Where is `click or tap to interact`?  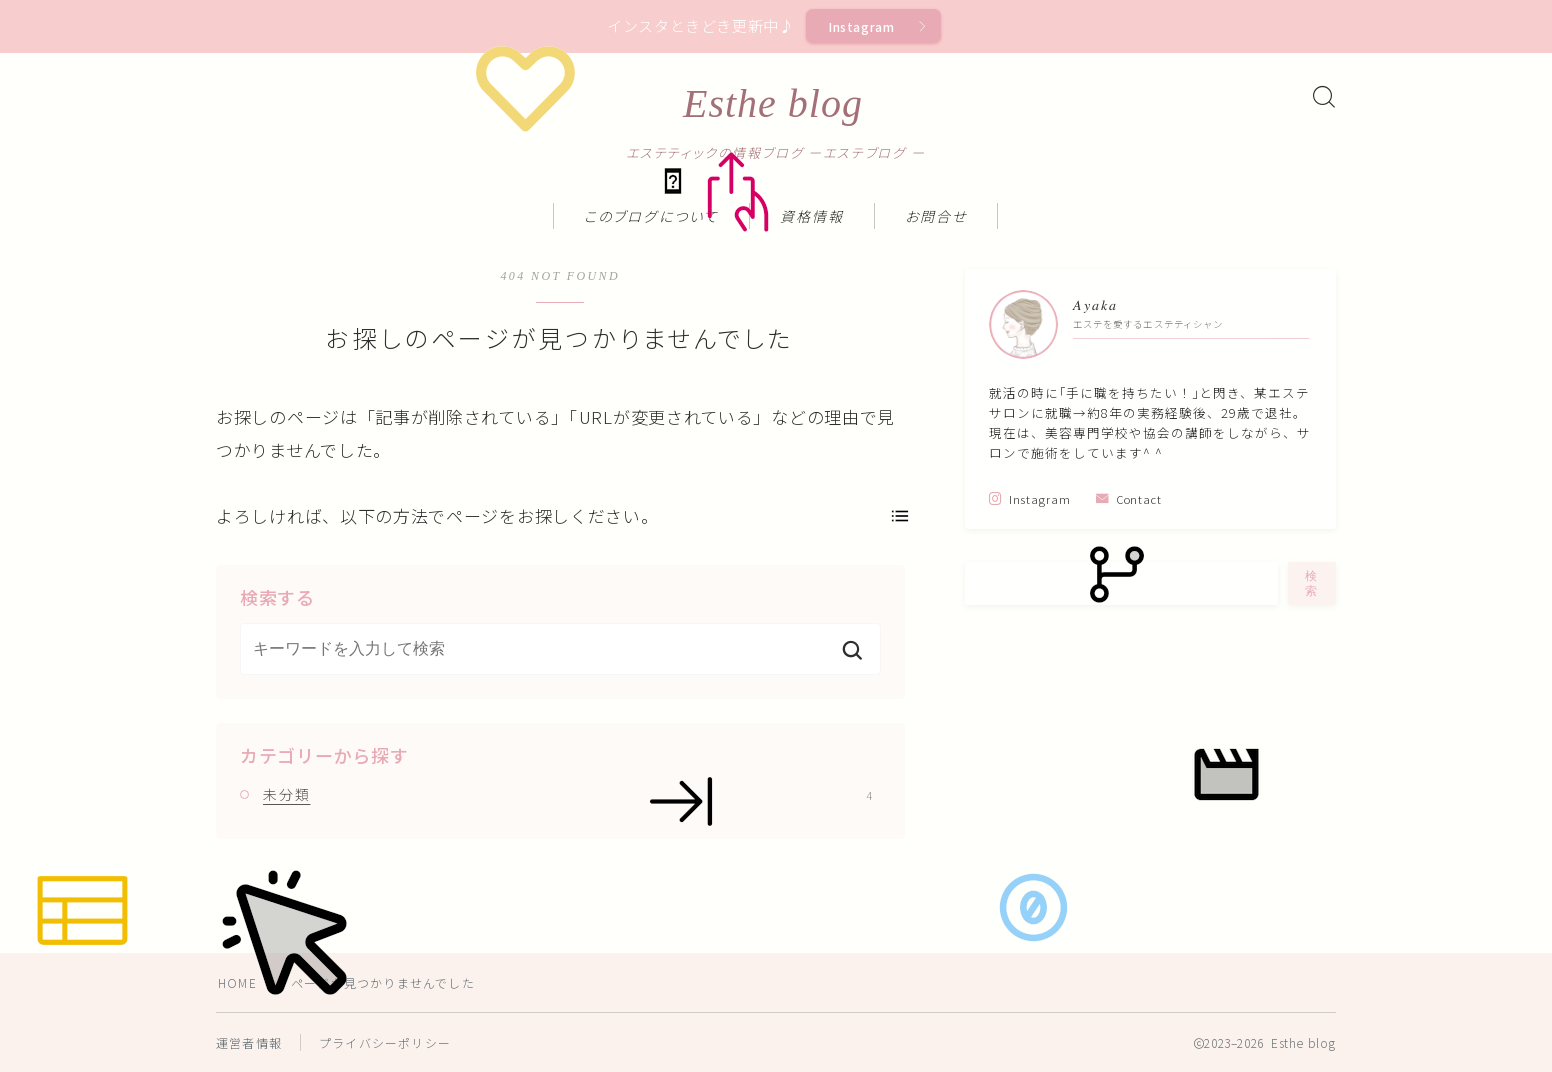 click or tap to interact is located at coordinates (291, 939).